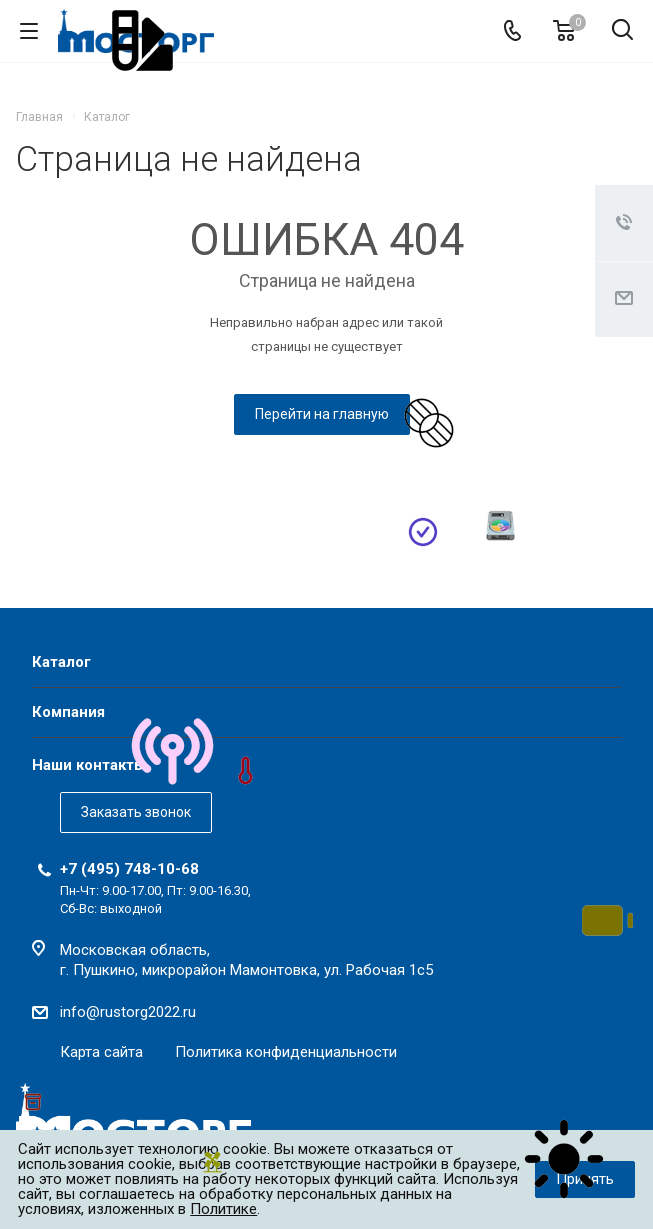 The width and height of the screenshot is (653, 1229). I want to click on access wind energy or renewable power settings, so click(212, 1162).